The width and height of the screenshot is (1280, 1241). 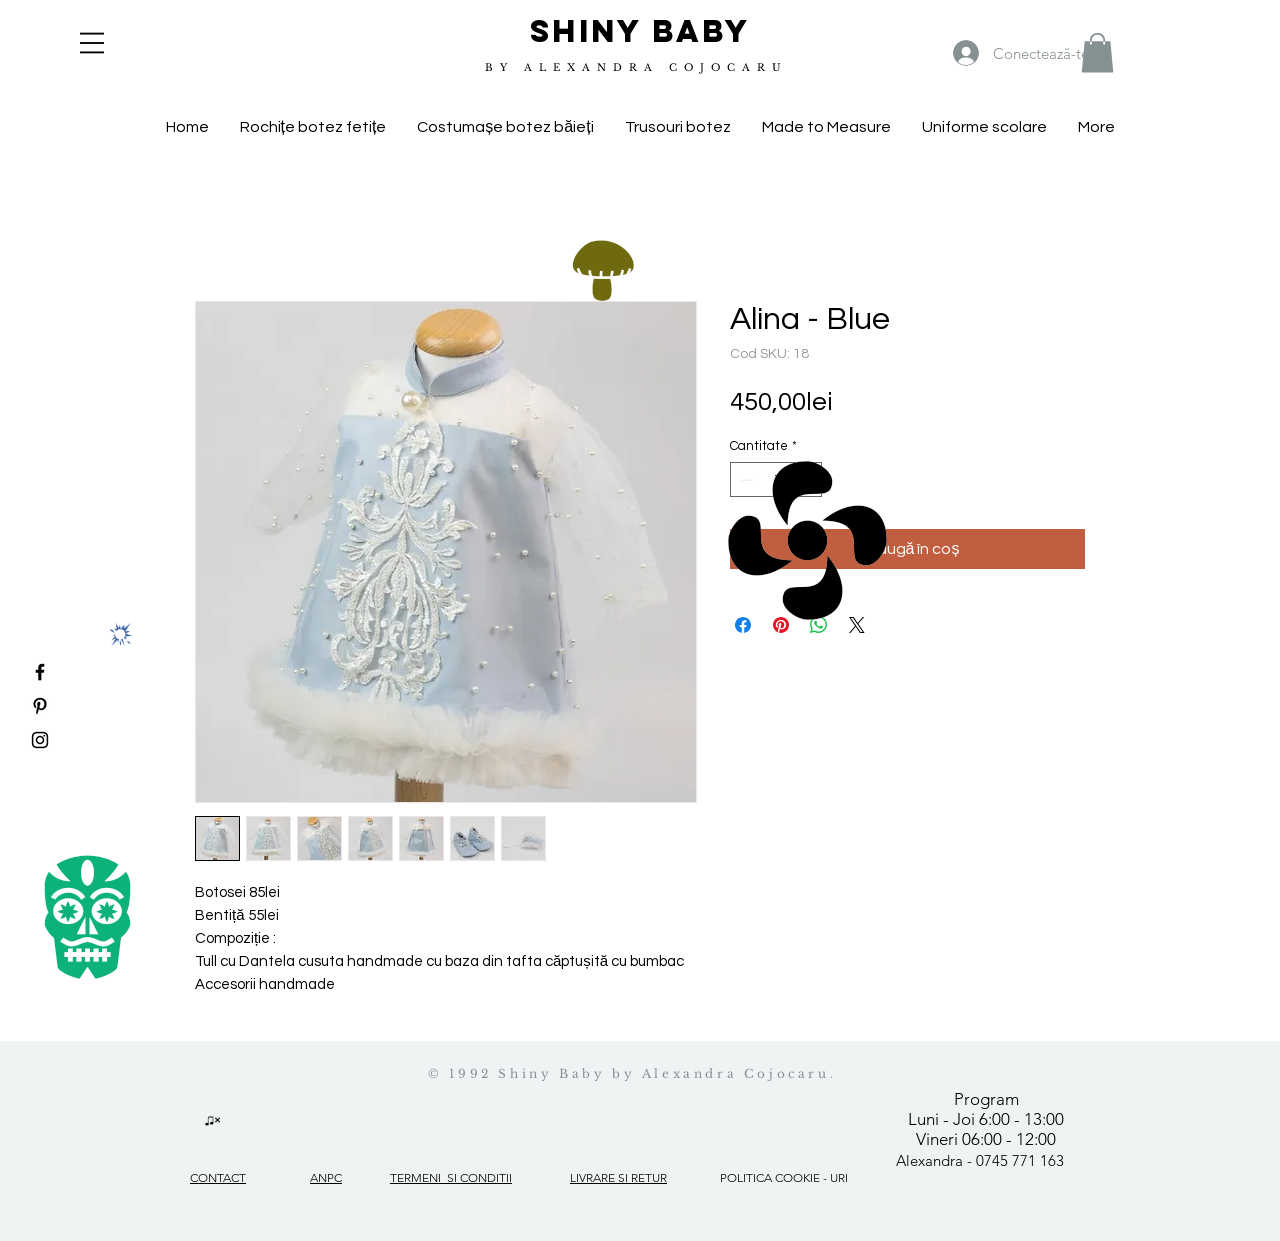 What do you see at coordinates (87, 915) in the screenshot?
I see `día de los muertos themed game element or decoration` at bounding box center [87, 915].